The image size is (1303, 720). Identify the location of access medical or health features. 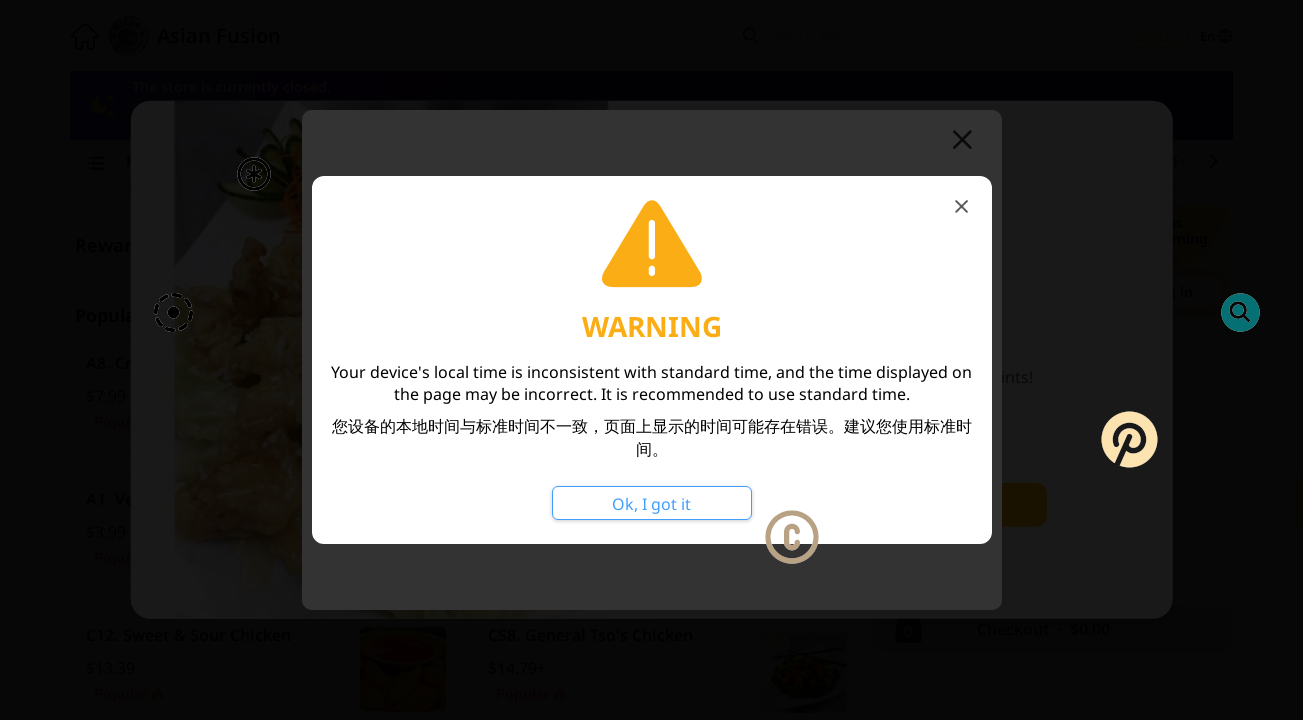
(254, 174).